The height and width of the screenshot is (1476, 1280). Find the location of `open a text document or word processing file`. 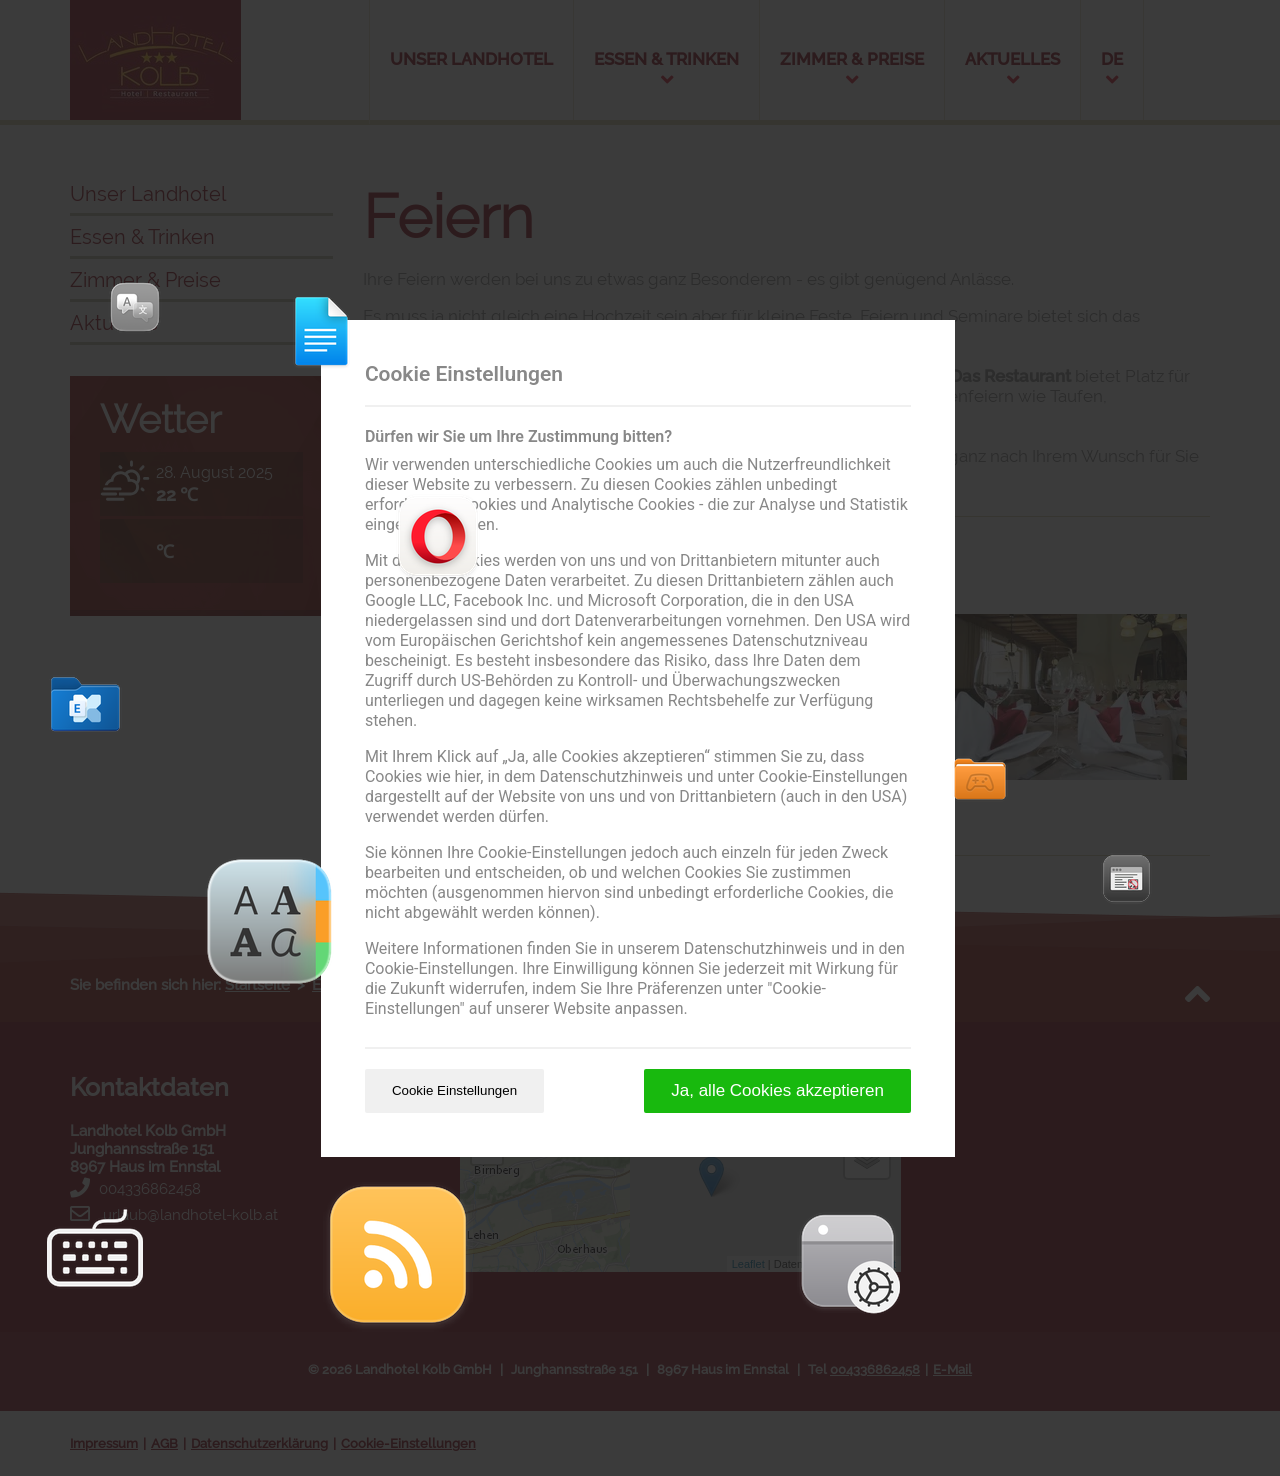

open a text document or word processing file is located at coordinates (321, 332).